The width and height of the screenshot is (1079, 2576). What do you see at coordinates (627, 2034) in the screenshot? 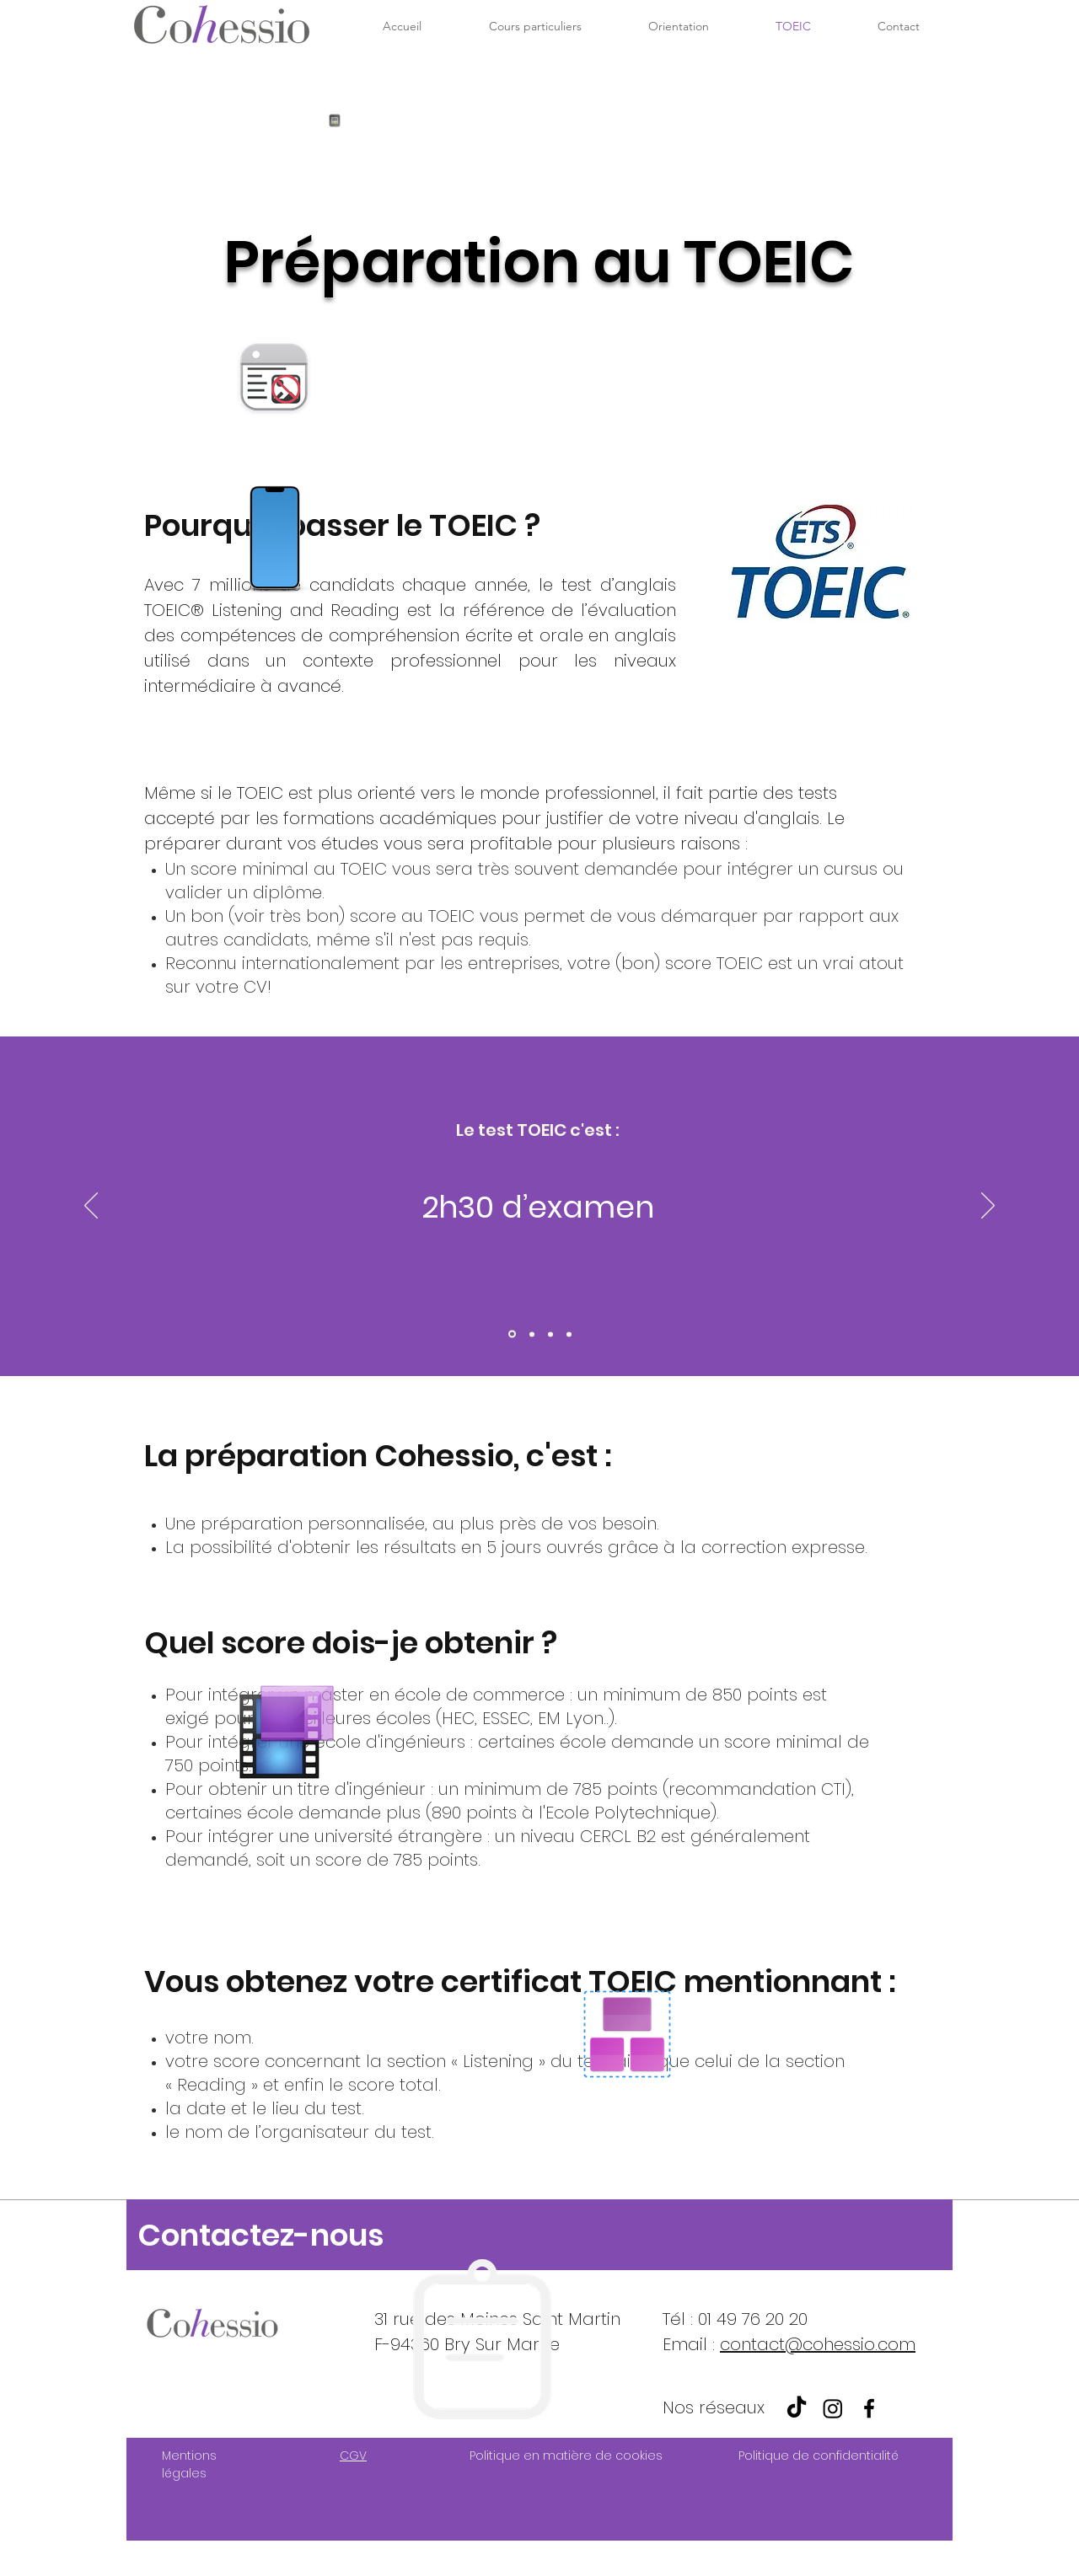
I see `select all items in the current view` at bounding box center [627, 2034].